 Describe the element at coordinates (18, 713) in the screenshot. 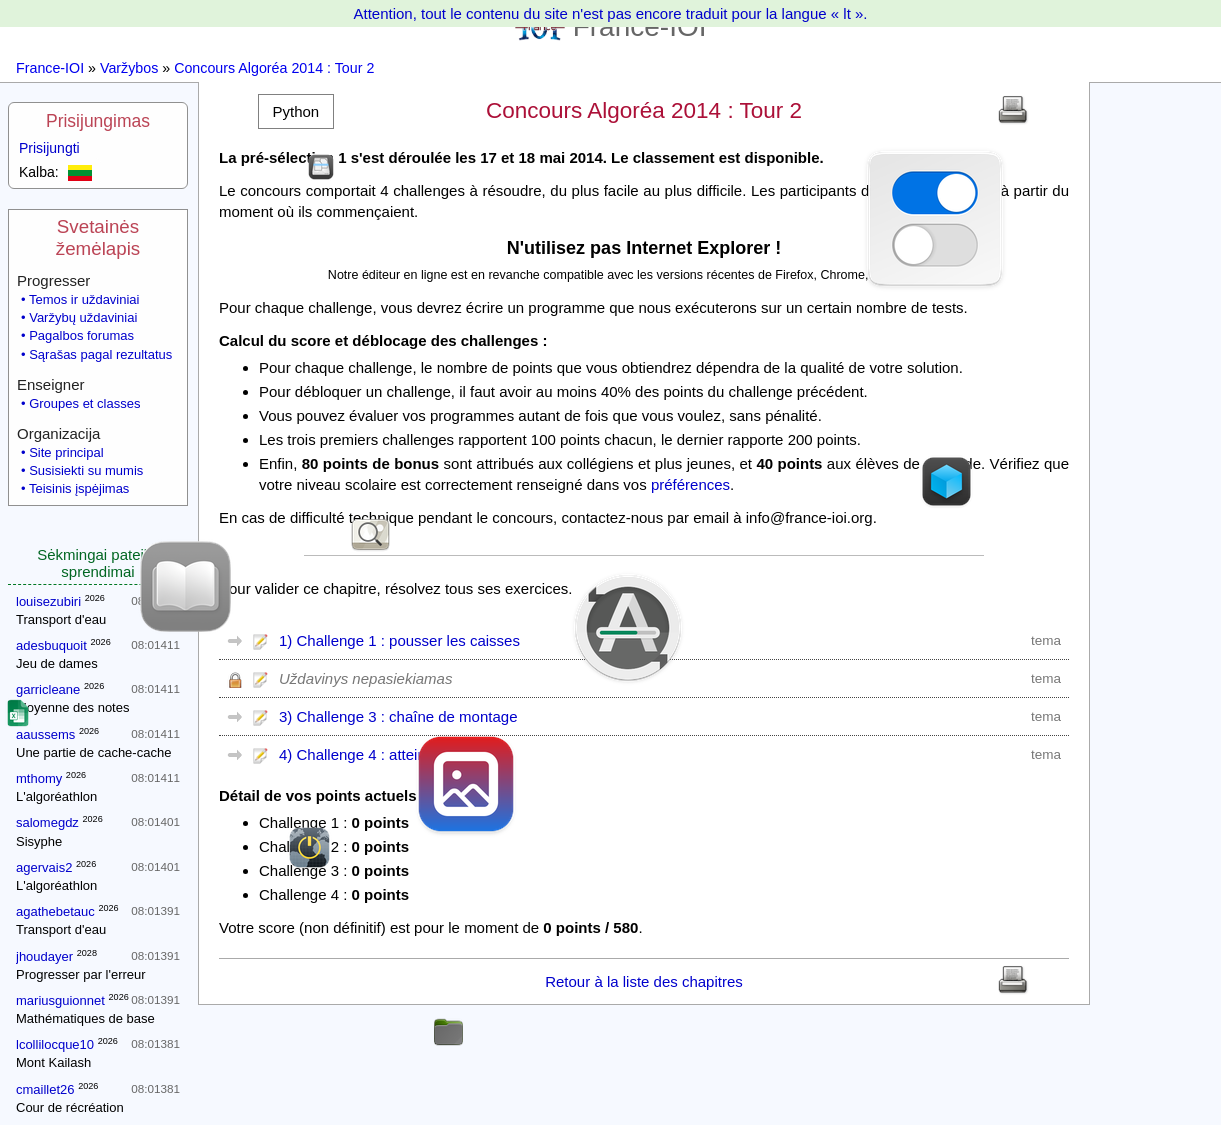

I see `open microsoft excel spreadsheet file` at that location.